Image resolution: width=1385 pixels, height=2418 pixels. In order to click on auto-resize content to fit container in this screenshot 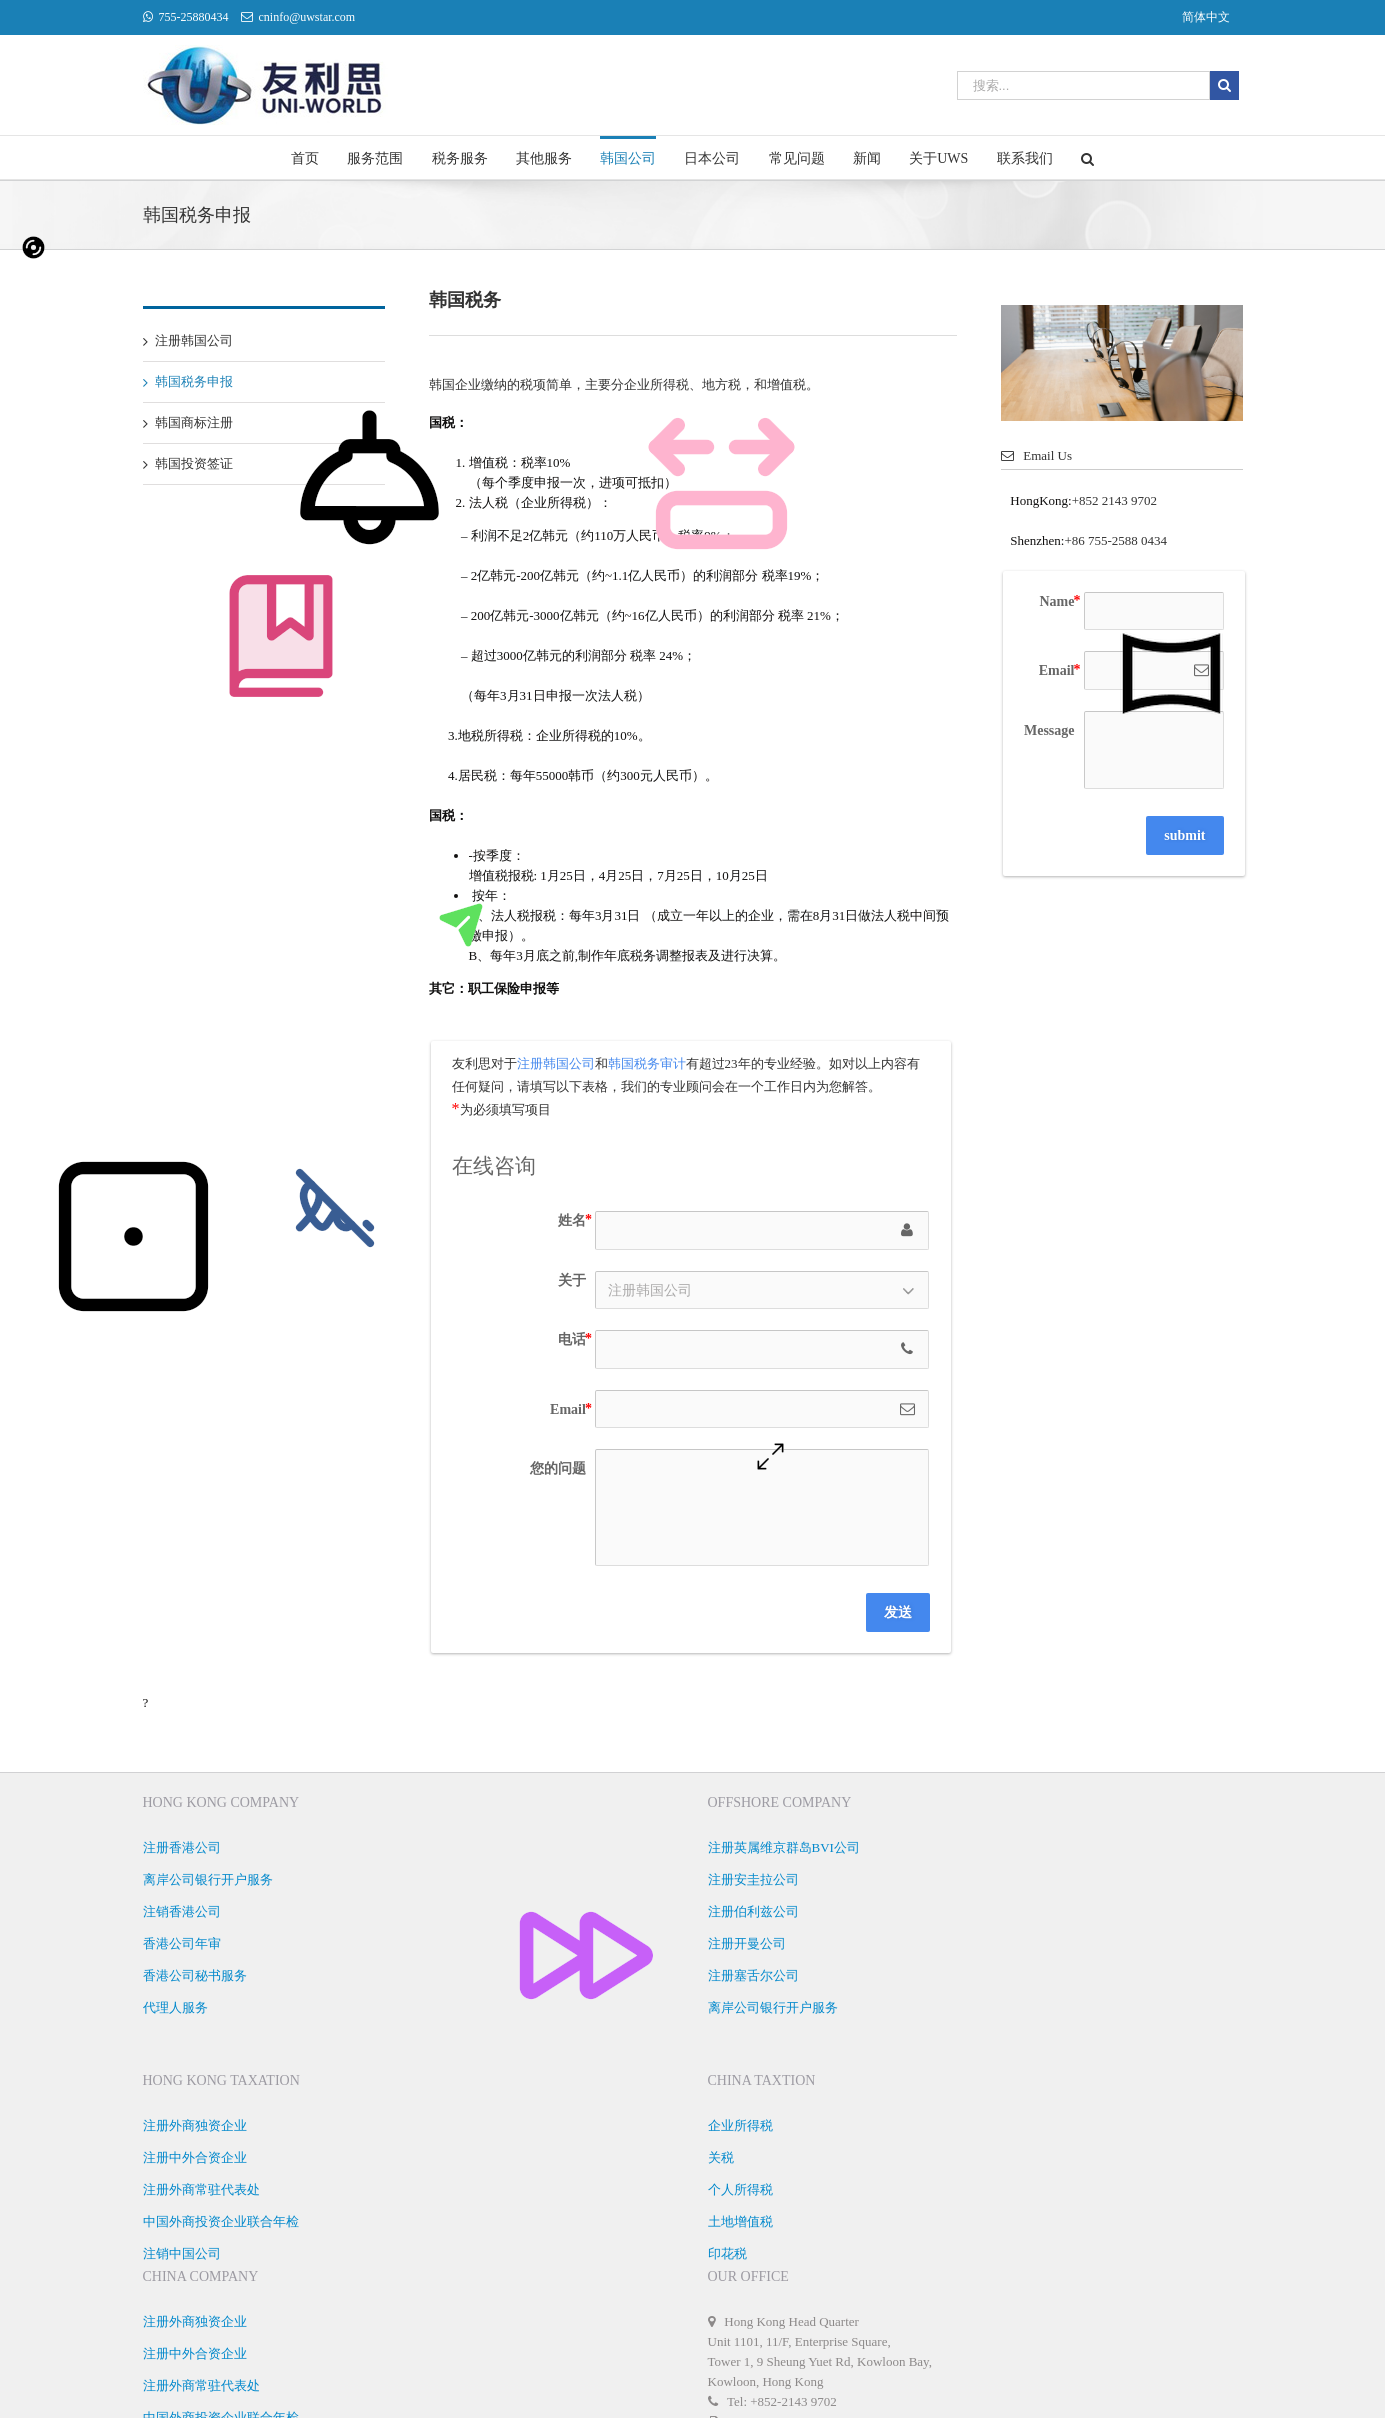, I will do `click(721, 483)`.